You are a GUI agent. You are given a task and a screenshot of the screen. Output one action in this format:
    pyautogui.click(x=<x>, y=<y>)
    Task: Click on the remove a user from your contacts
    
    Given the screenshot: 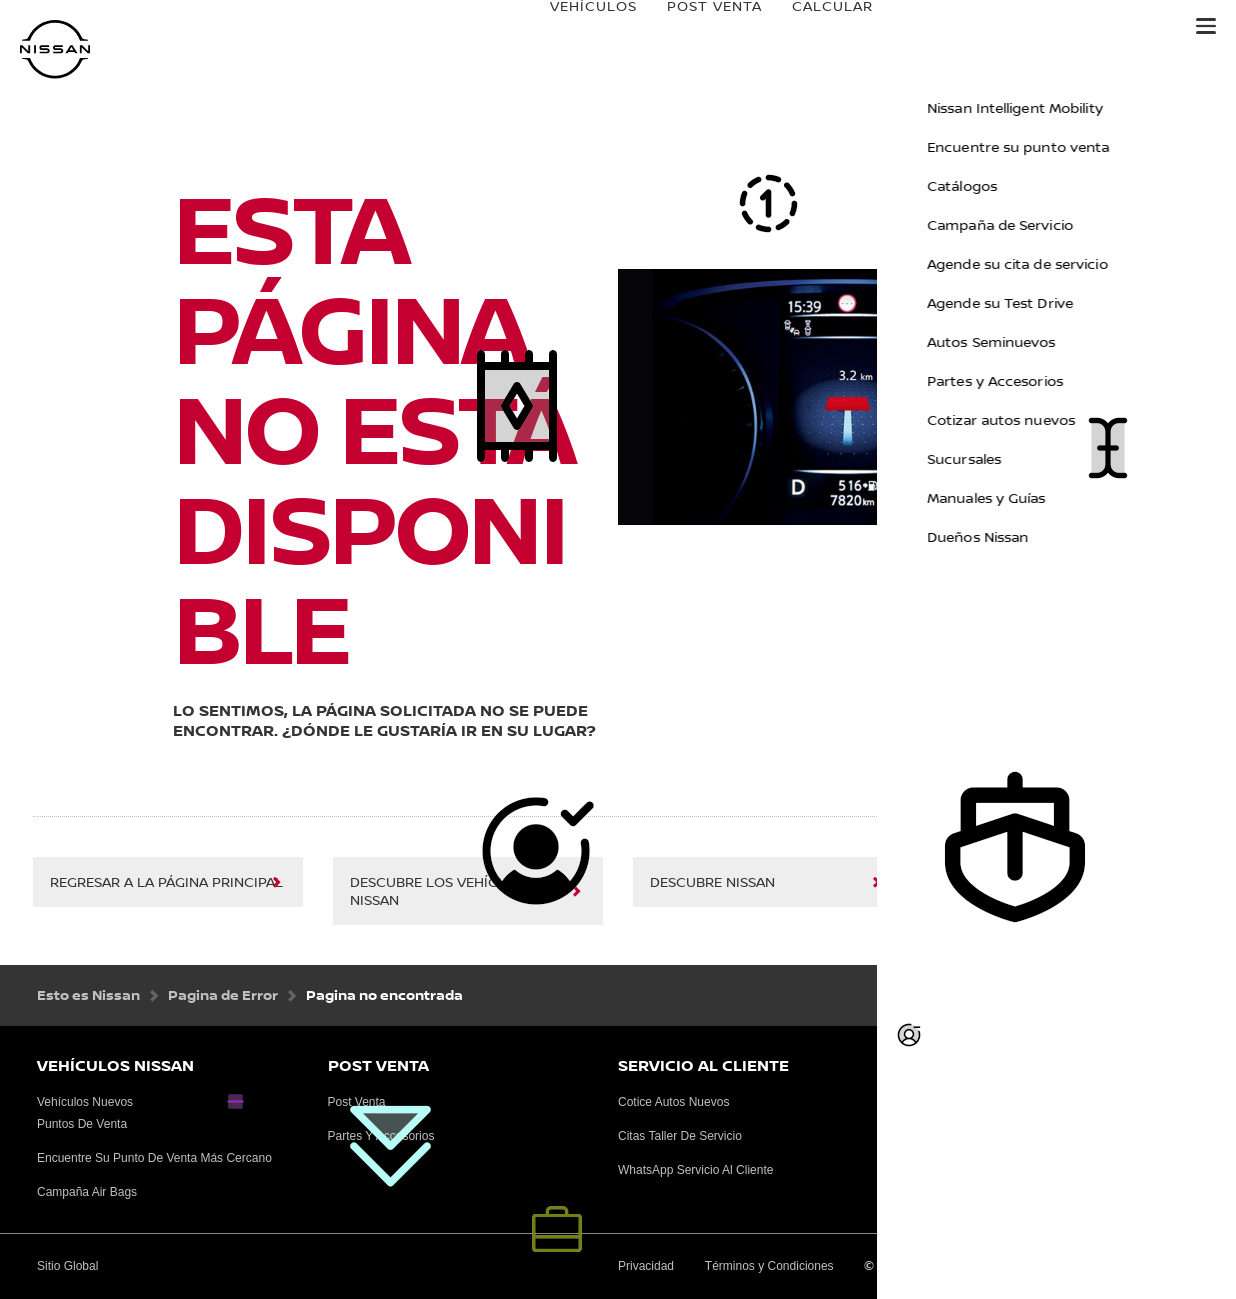 What is the action you would take?
    pyautogui.click(x=909, y=1035)
    